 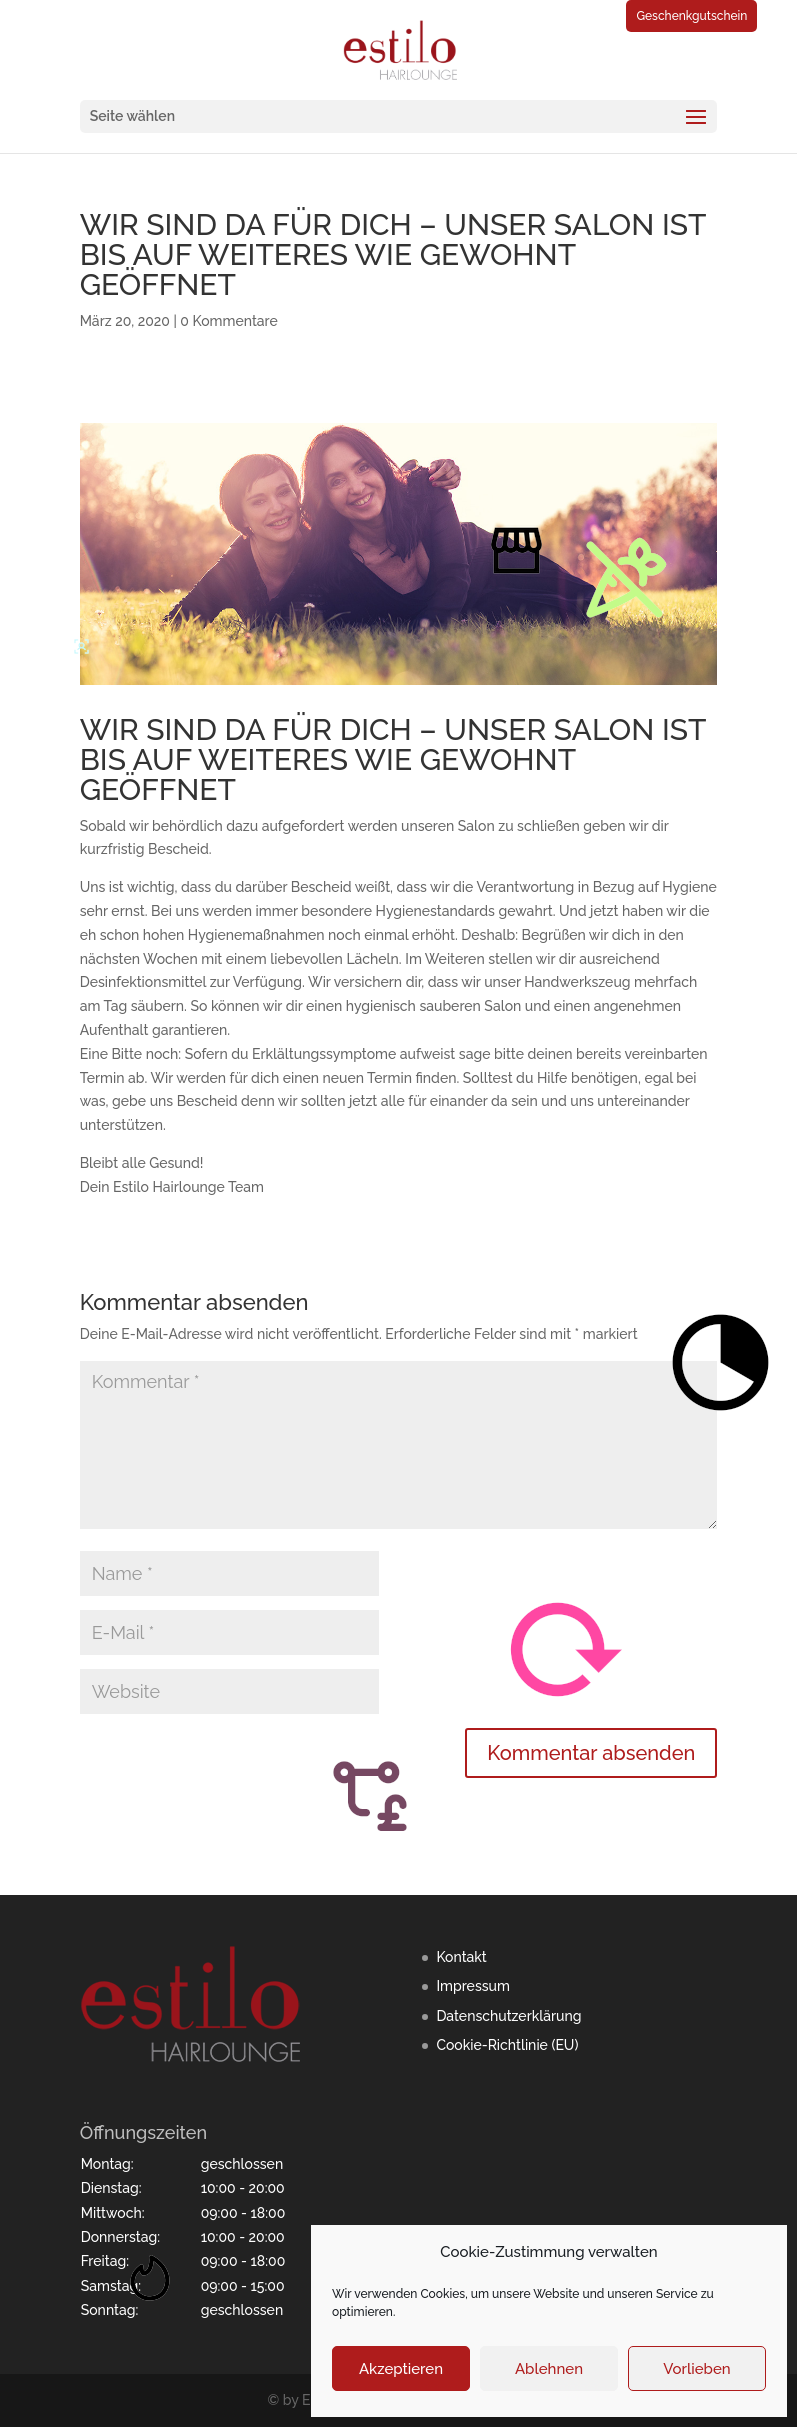 What do you see at coordinates (720, 1362) in the screenshot?
I see `indicates 33% progress or completion` at bounding box center [720, 1362].